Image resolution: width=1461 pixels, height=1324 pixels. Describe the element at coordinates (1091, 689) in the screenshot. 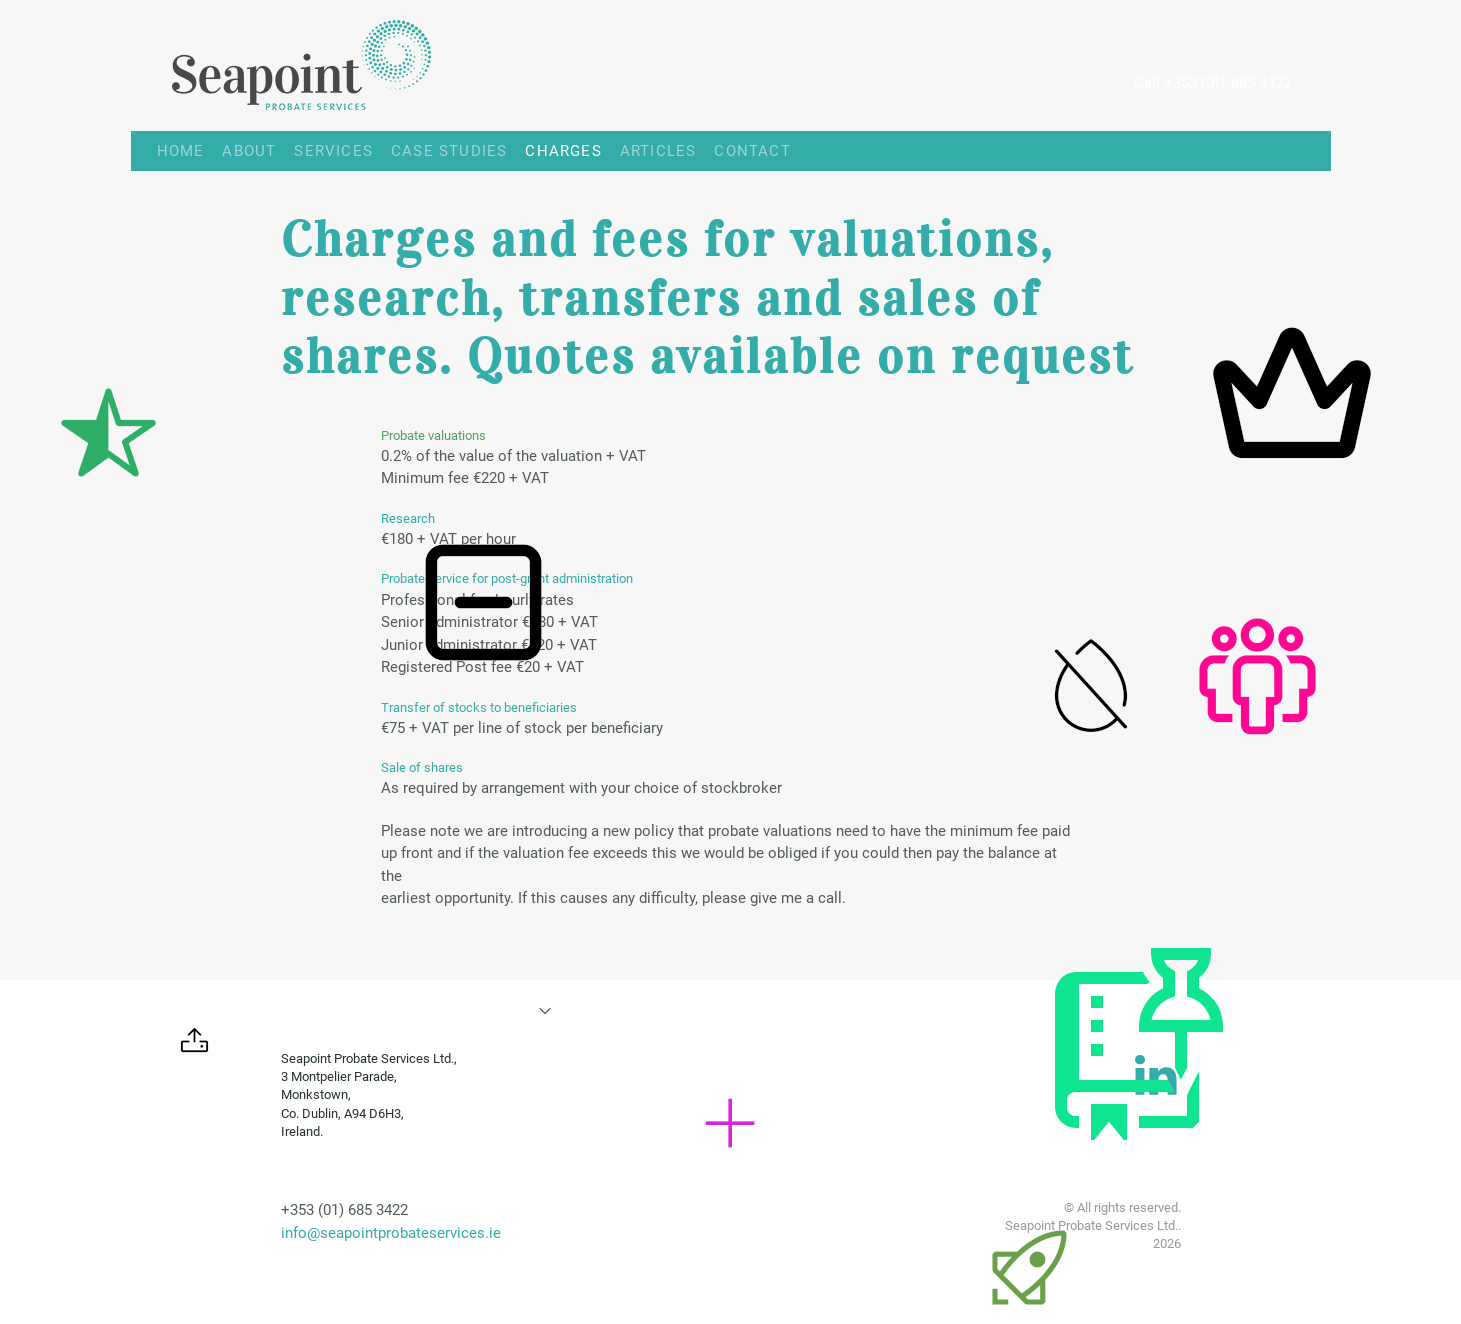

I see `disable water or liquid detection` at that location.